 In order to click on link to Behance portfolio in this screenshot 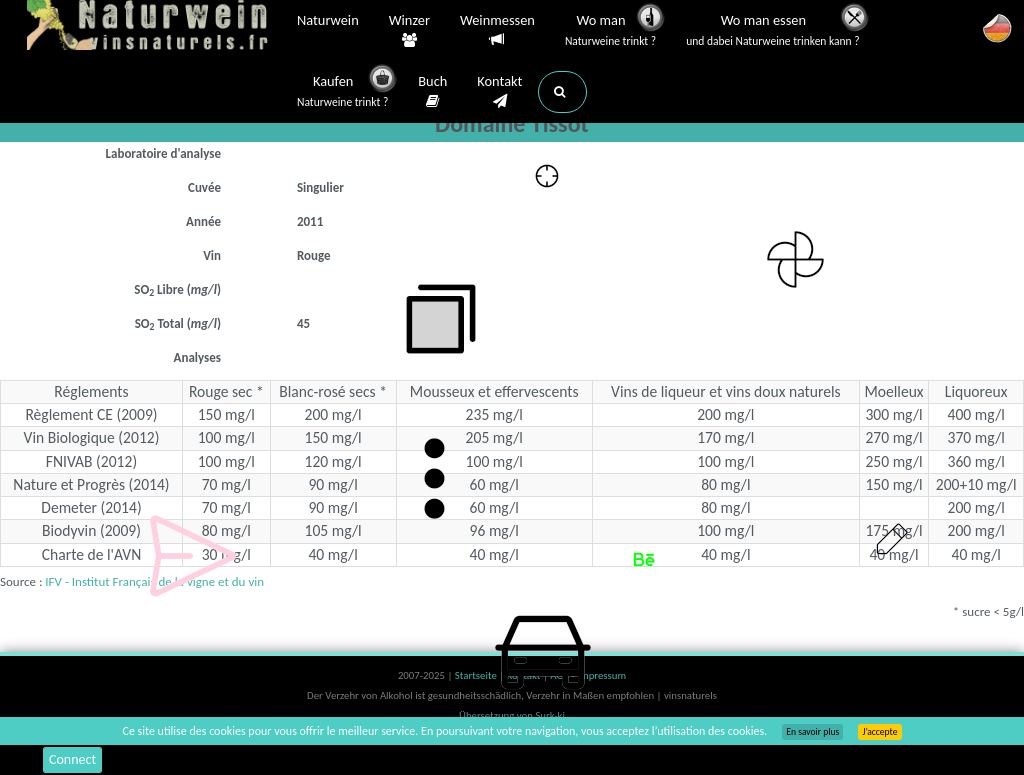, I will do `click(643, 559)`.